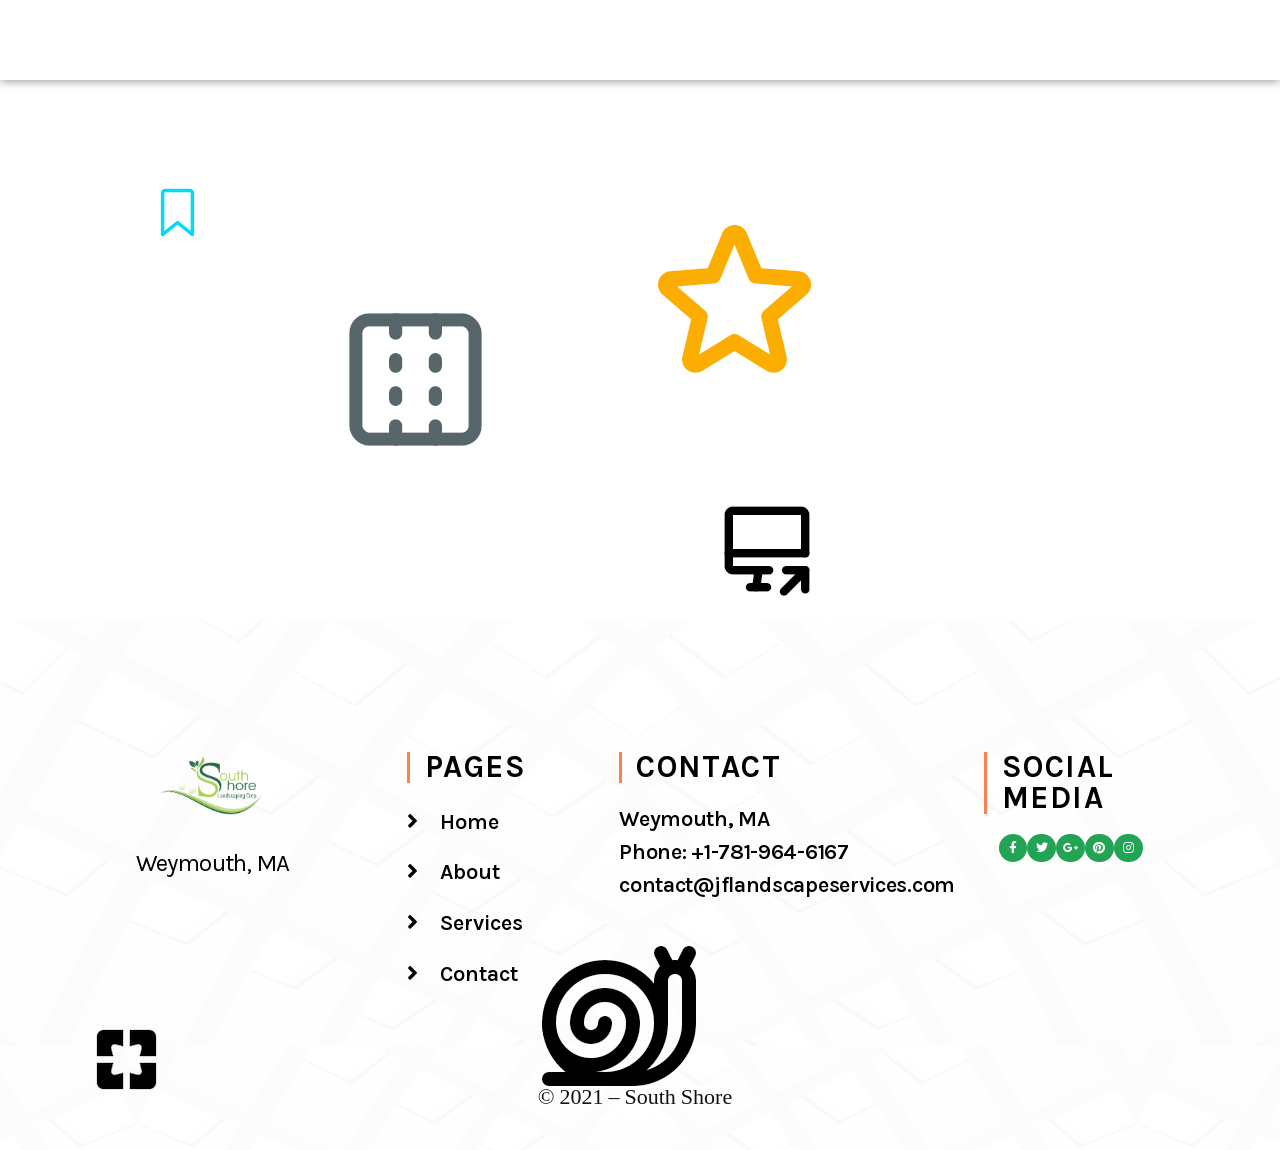 The height and width of the screenshot is (1150, 1280). Describe the element at coordinates (415, 379) in the screenshot. I see `toggle split panel view` at that location.